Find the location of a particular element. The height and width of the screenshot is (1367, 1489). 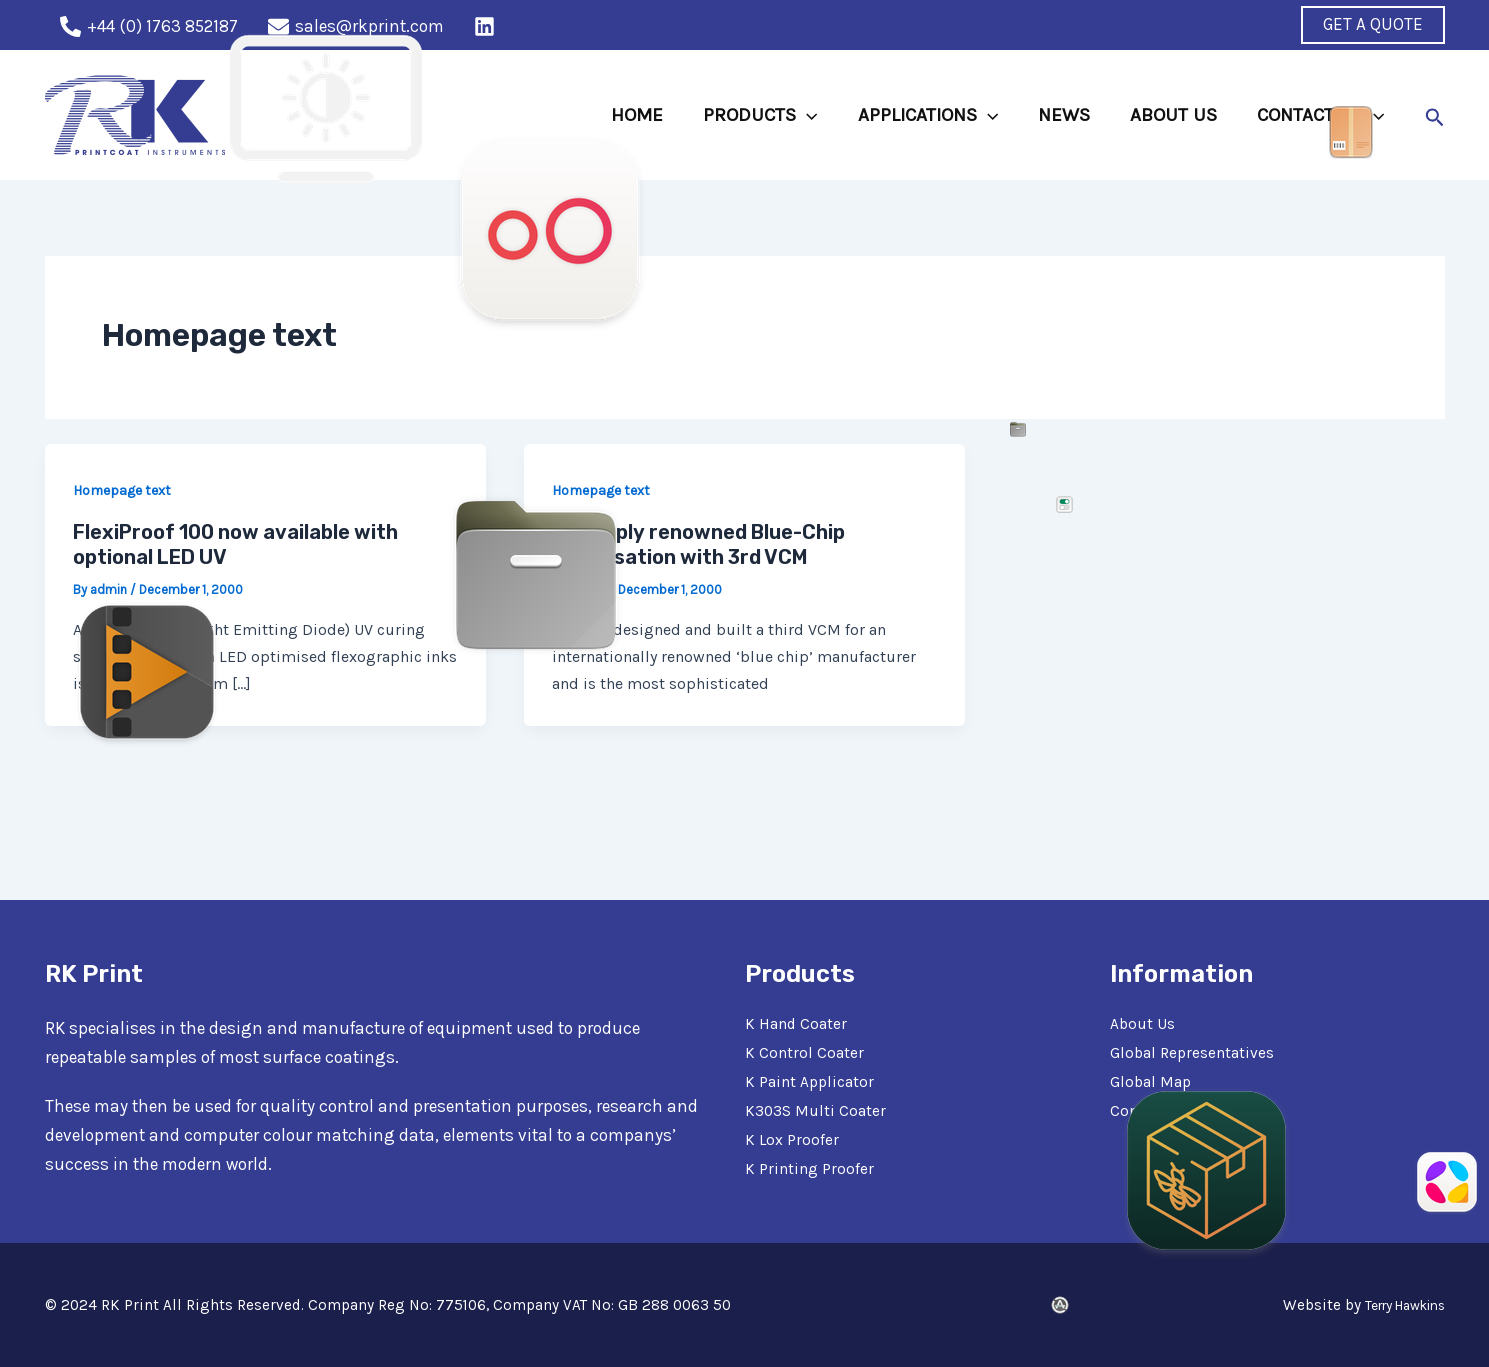

open the file manager application is located at coordinates (536, 575).